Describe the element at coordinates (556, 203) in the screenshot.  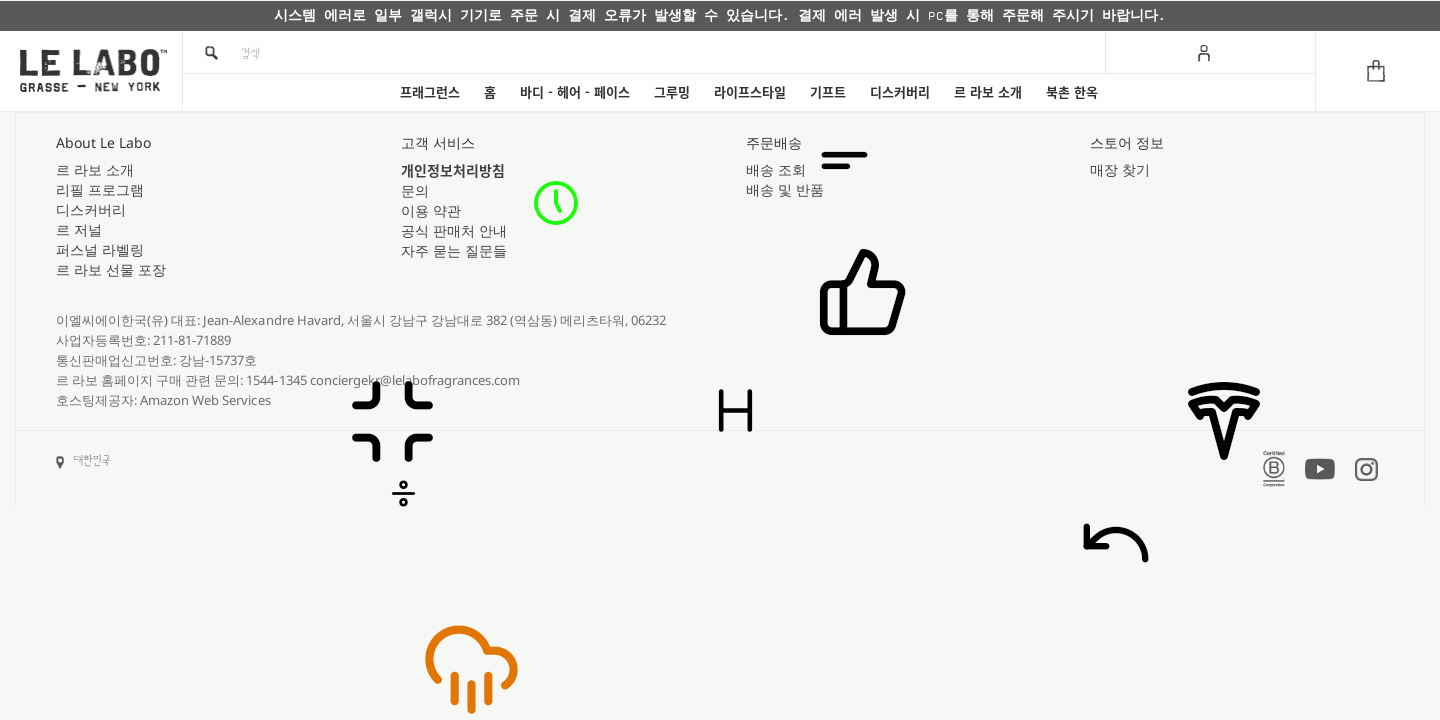
I see `indicates the time is 5 o'clock` at that location.